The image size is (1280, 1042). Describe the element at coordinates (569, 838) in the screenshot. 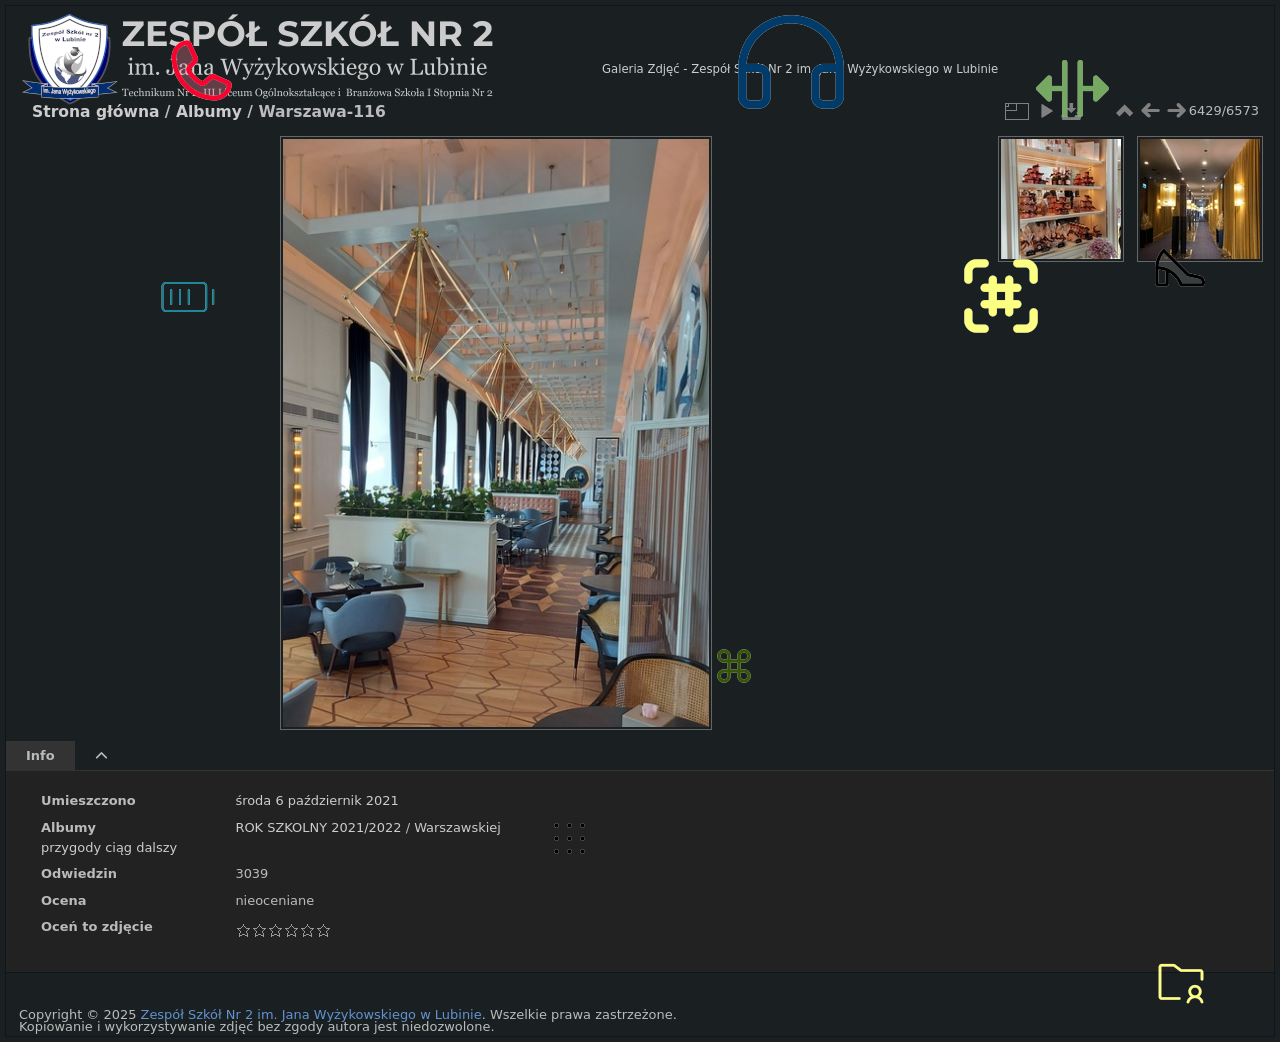

I see `open app drawer or launcher` at that location.